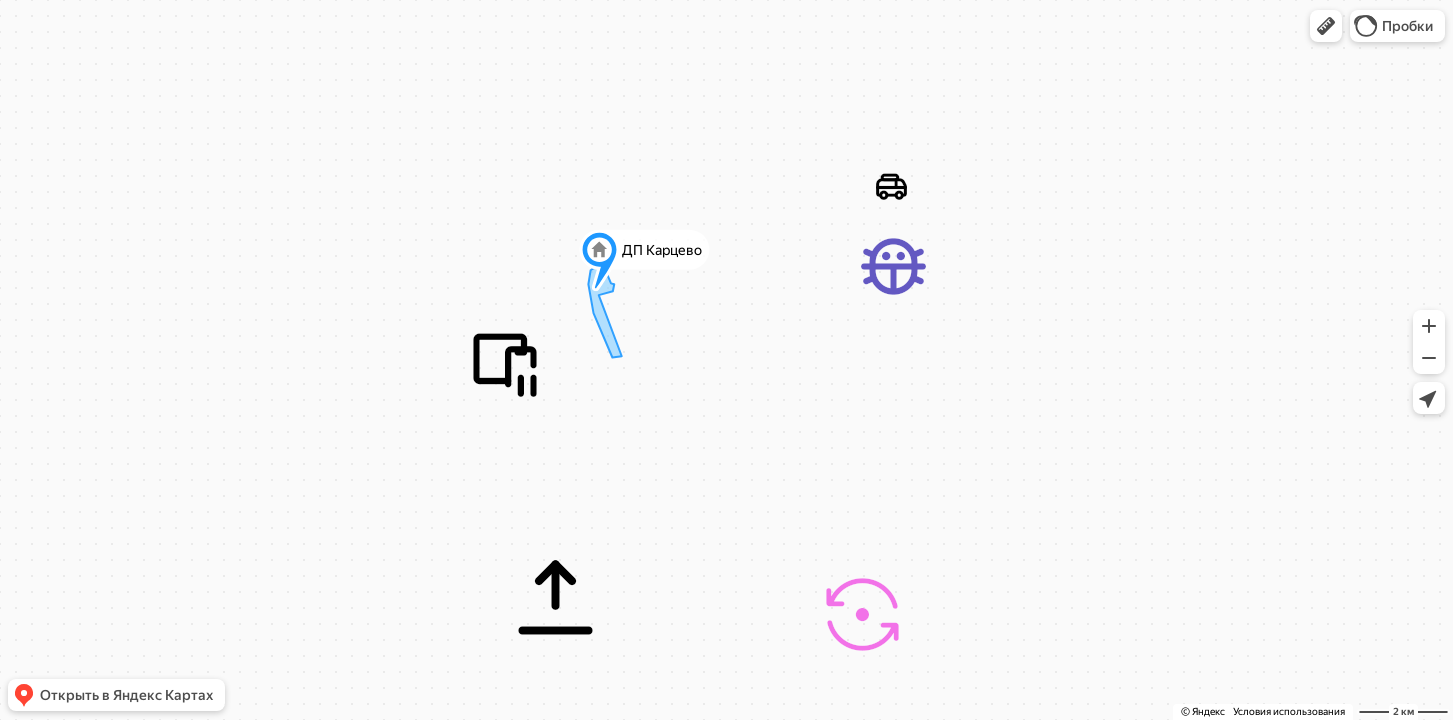  Describe the element at coordinates (891, 187) in the screenshot. I see `browse RV or camper van rentals` at that location.